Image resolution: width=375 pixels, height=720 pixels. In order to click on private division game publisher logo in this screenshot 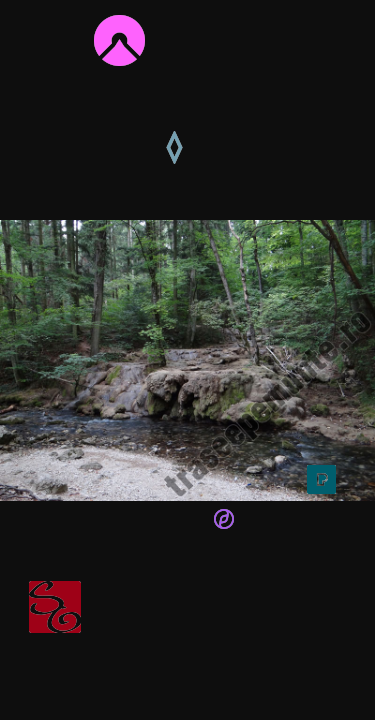, I will do `click(174, 147)`.